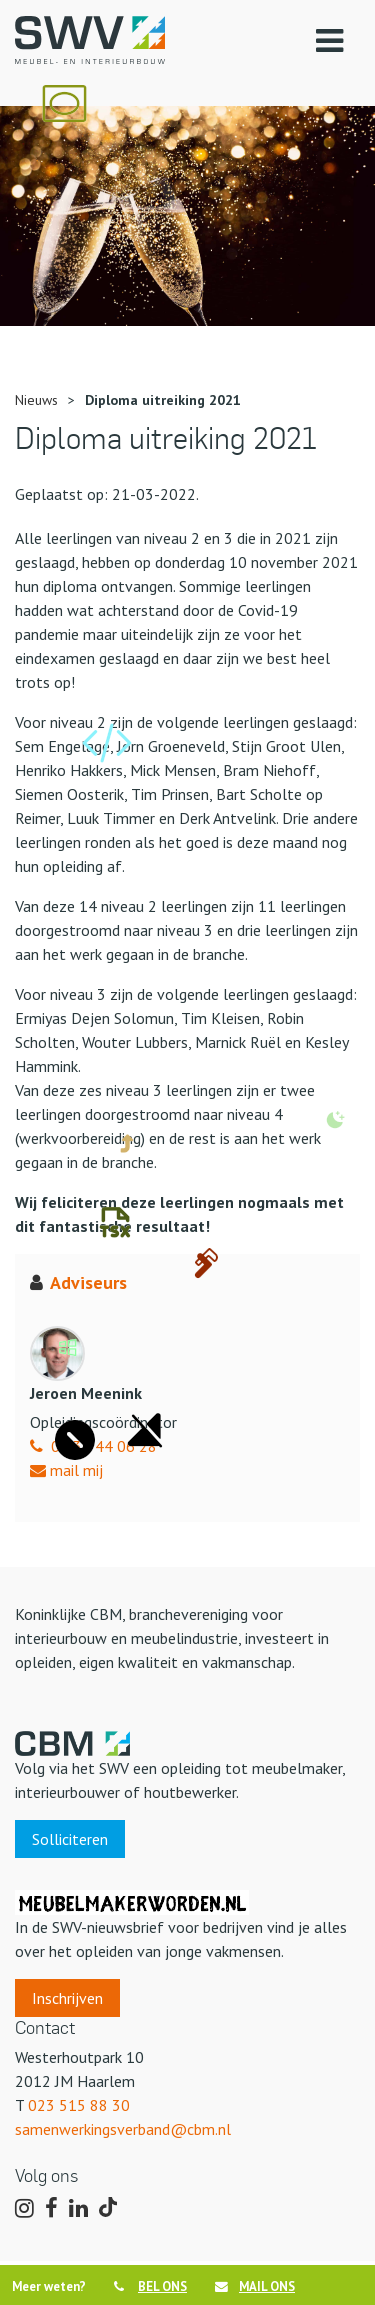  Describe the element at coordinates (127, 1143) in the screenshot. I see `move item up one level` at that location.